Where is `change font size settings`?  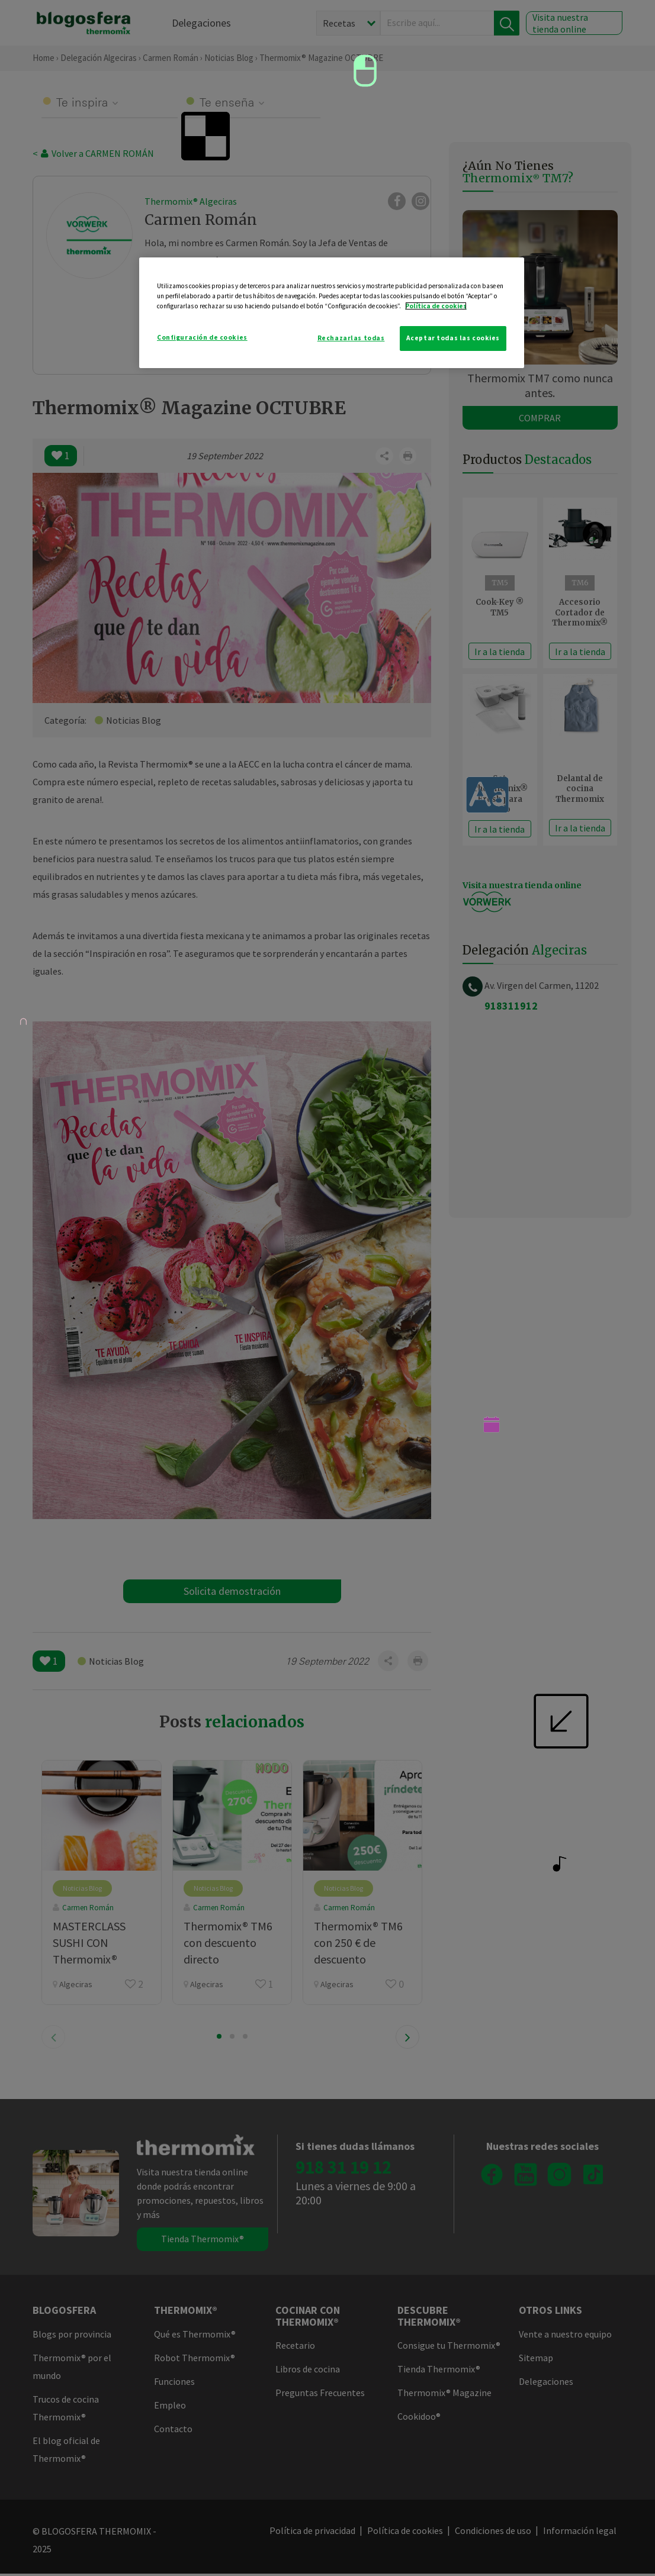 change font size settings is located at coordinates (487, 795).